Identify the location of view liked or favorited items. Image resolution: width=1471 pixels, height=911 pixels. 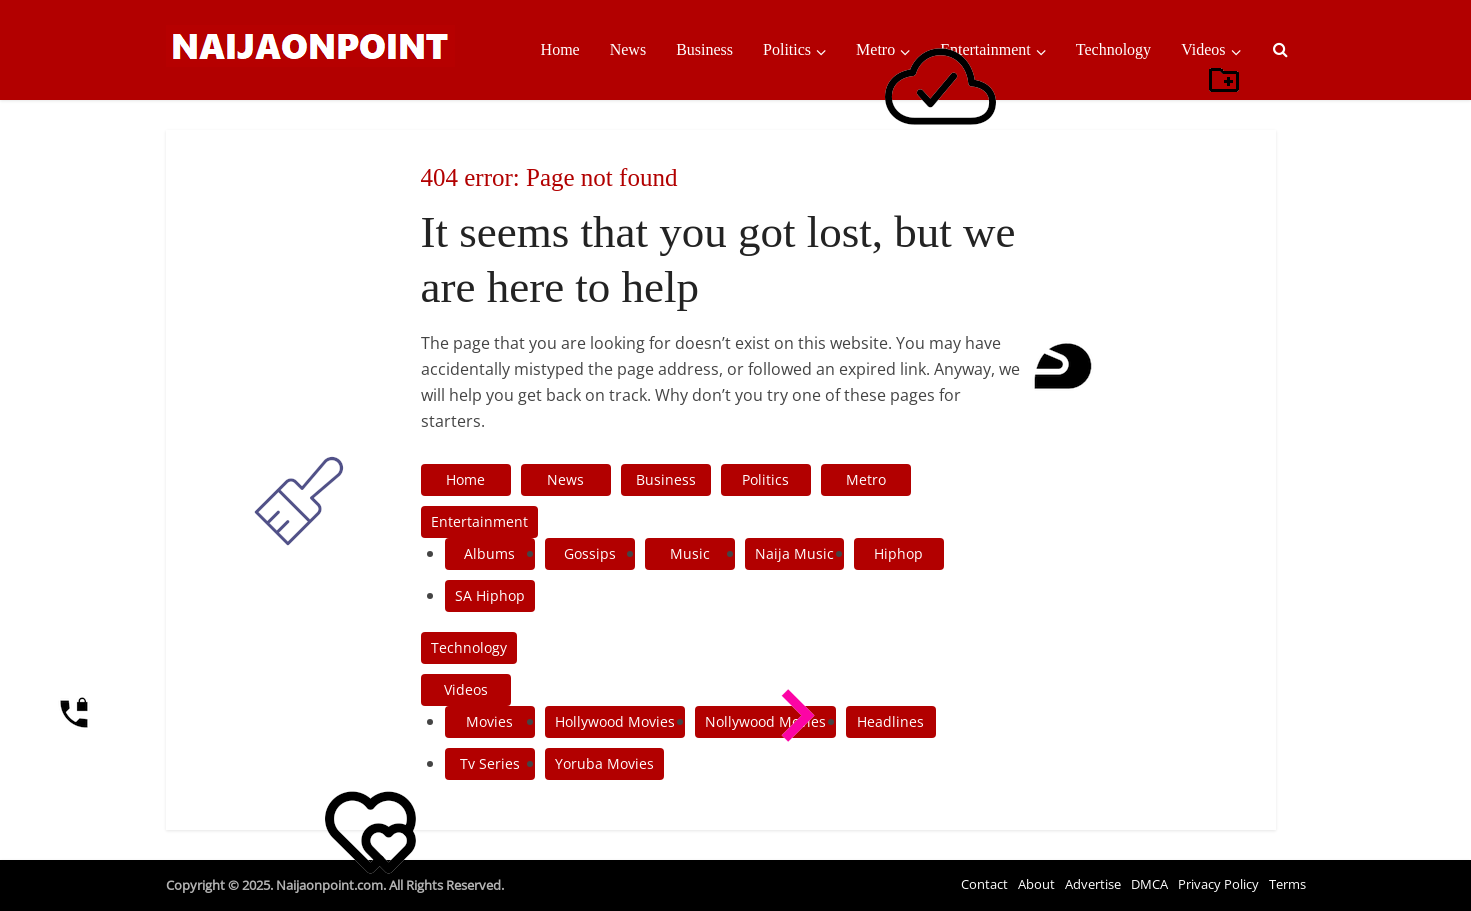
(370, 832).